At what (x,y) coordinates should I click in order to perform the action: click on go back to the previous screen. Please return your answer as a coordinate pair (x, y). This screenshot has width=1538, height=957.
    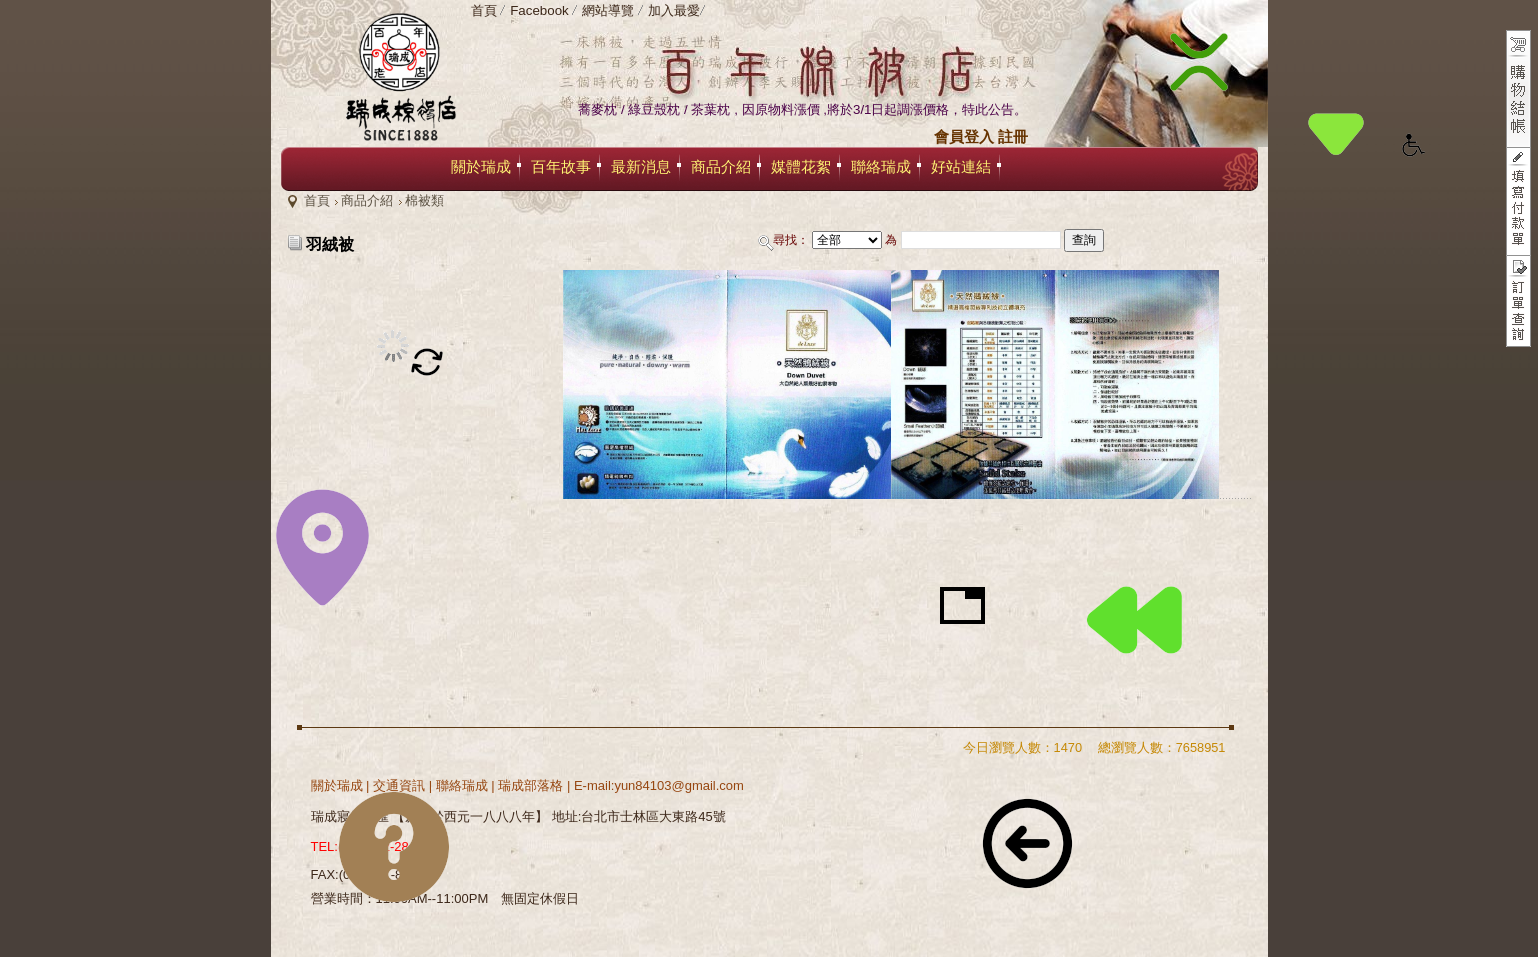
    Looking at the image, I should click on (1027, 843).